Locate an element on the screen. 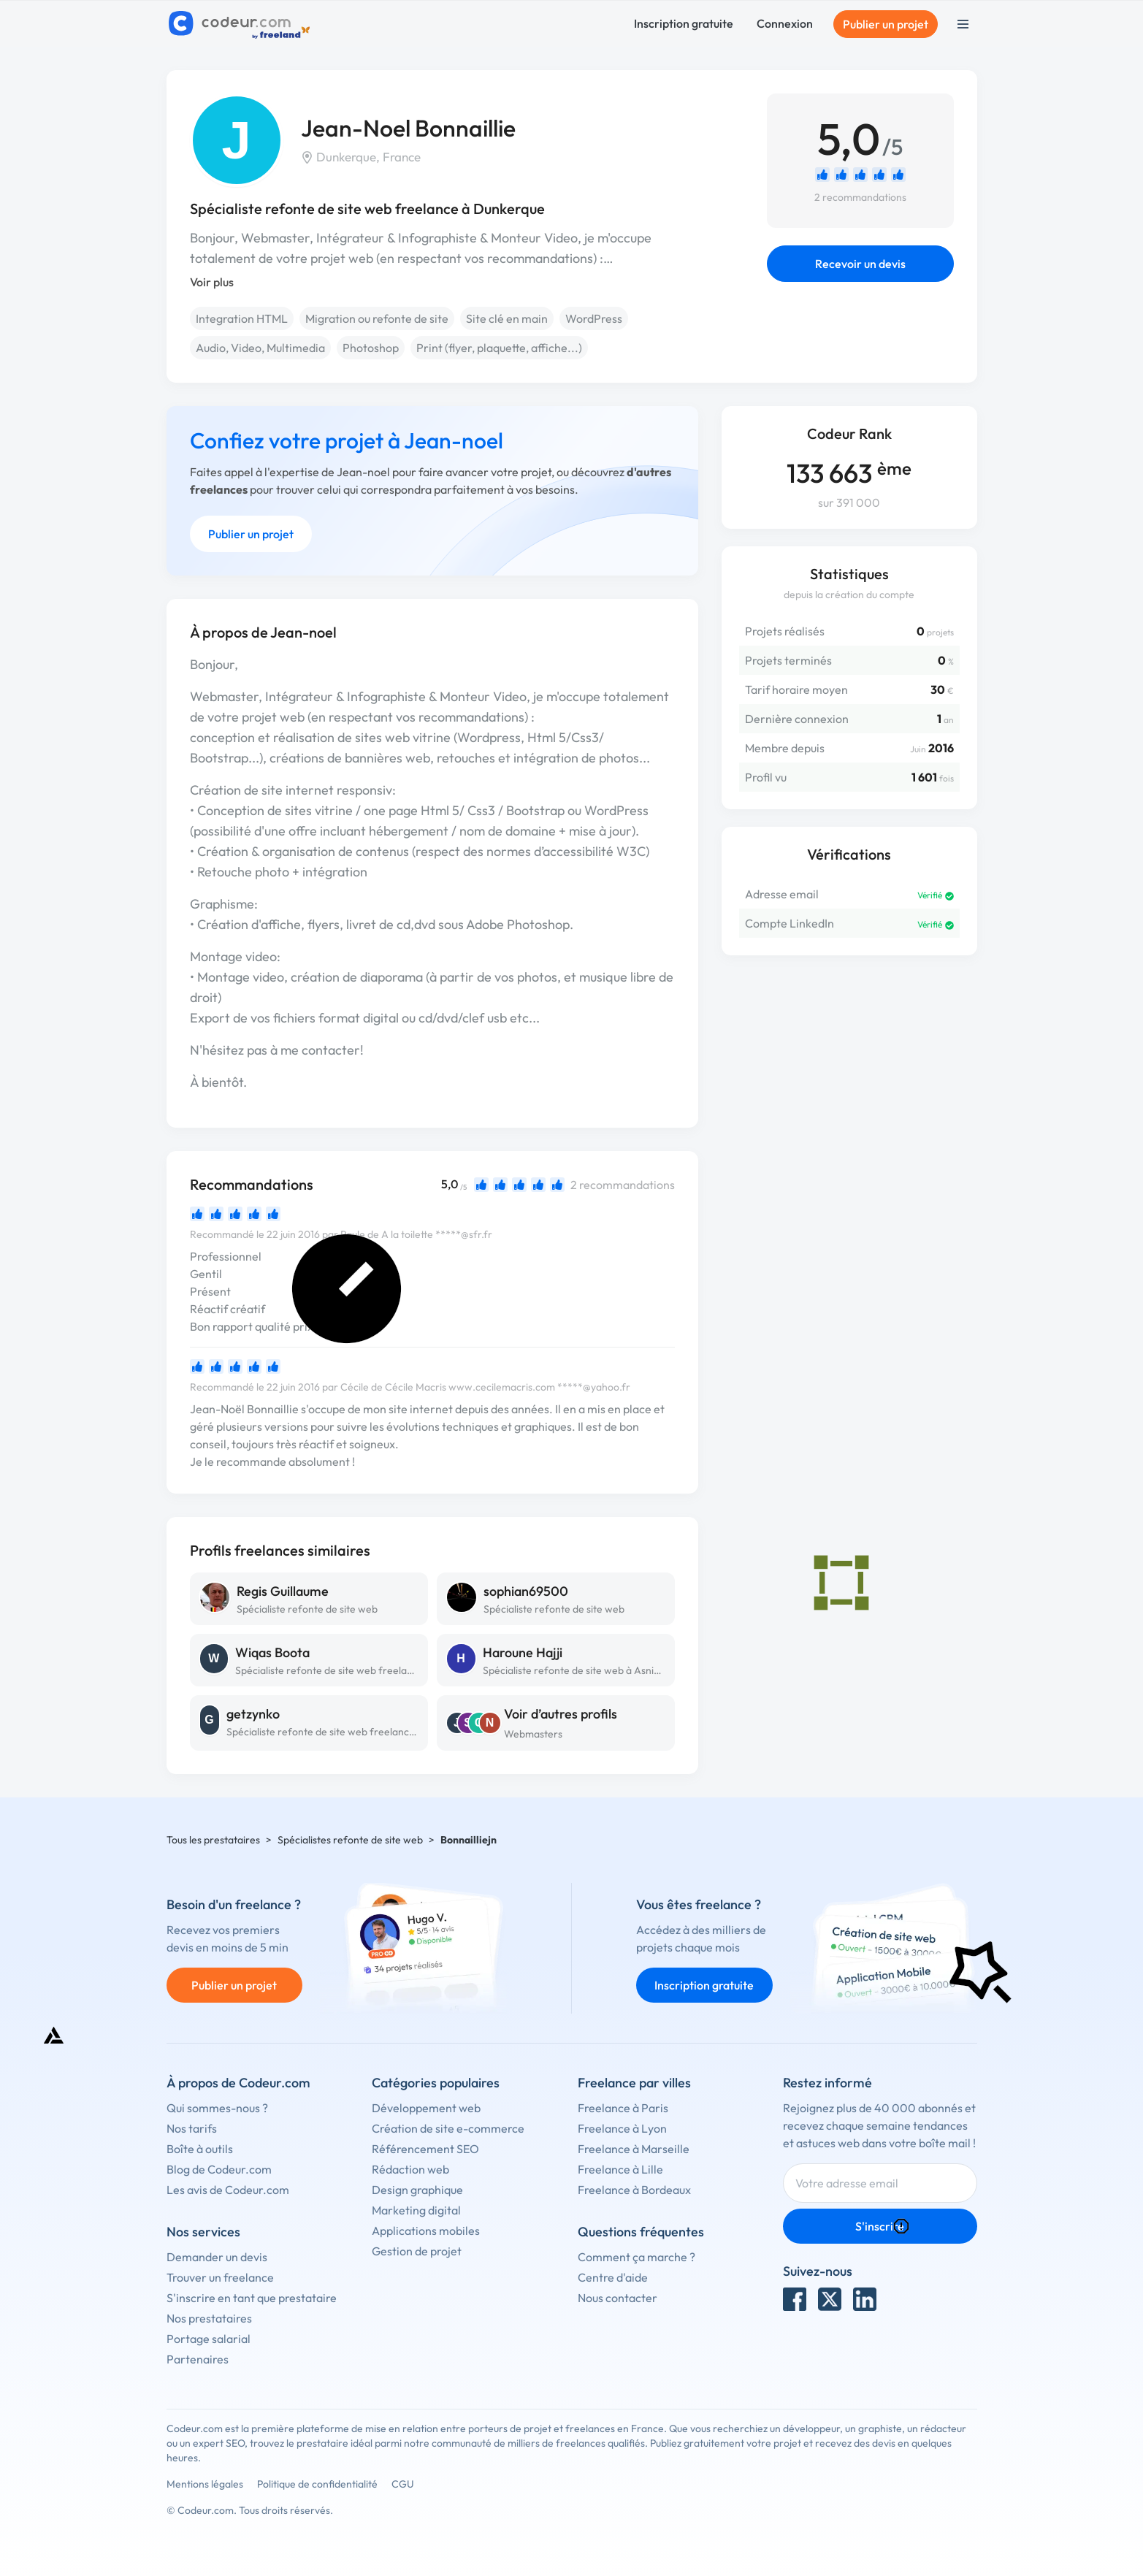 Image resolution: width=1143 pixels, height=2576 pixels. start or set a timer is located at coordinates (346, 1288).